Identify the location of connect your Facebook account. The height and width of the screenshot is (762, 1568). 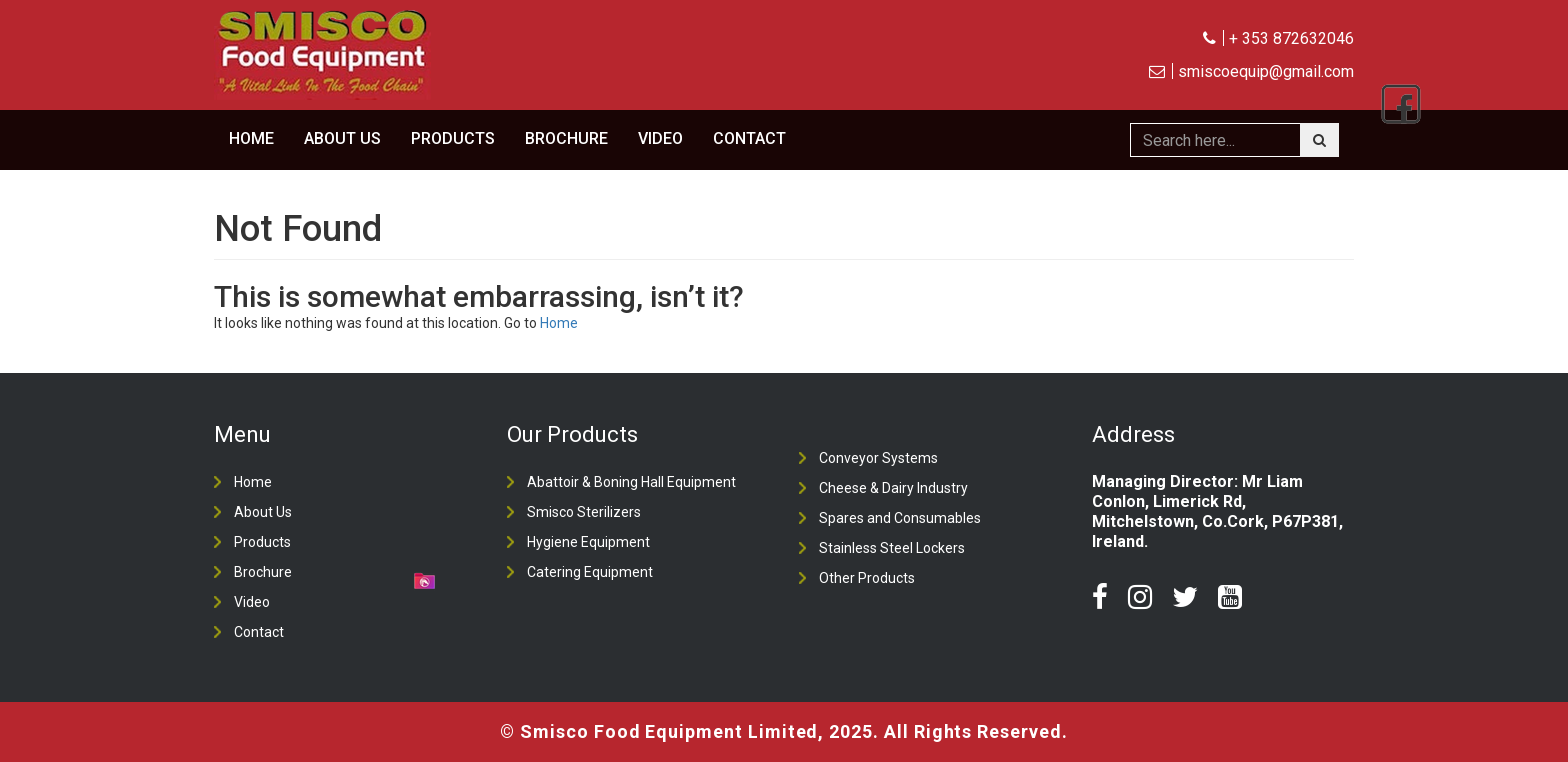
(1401, 104).